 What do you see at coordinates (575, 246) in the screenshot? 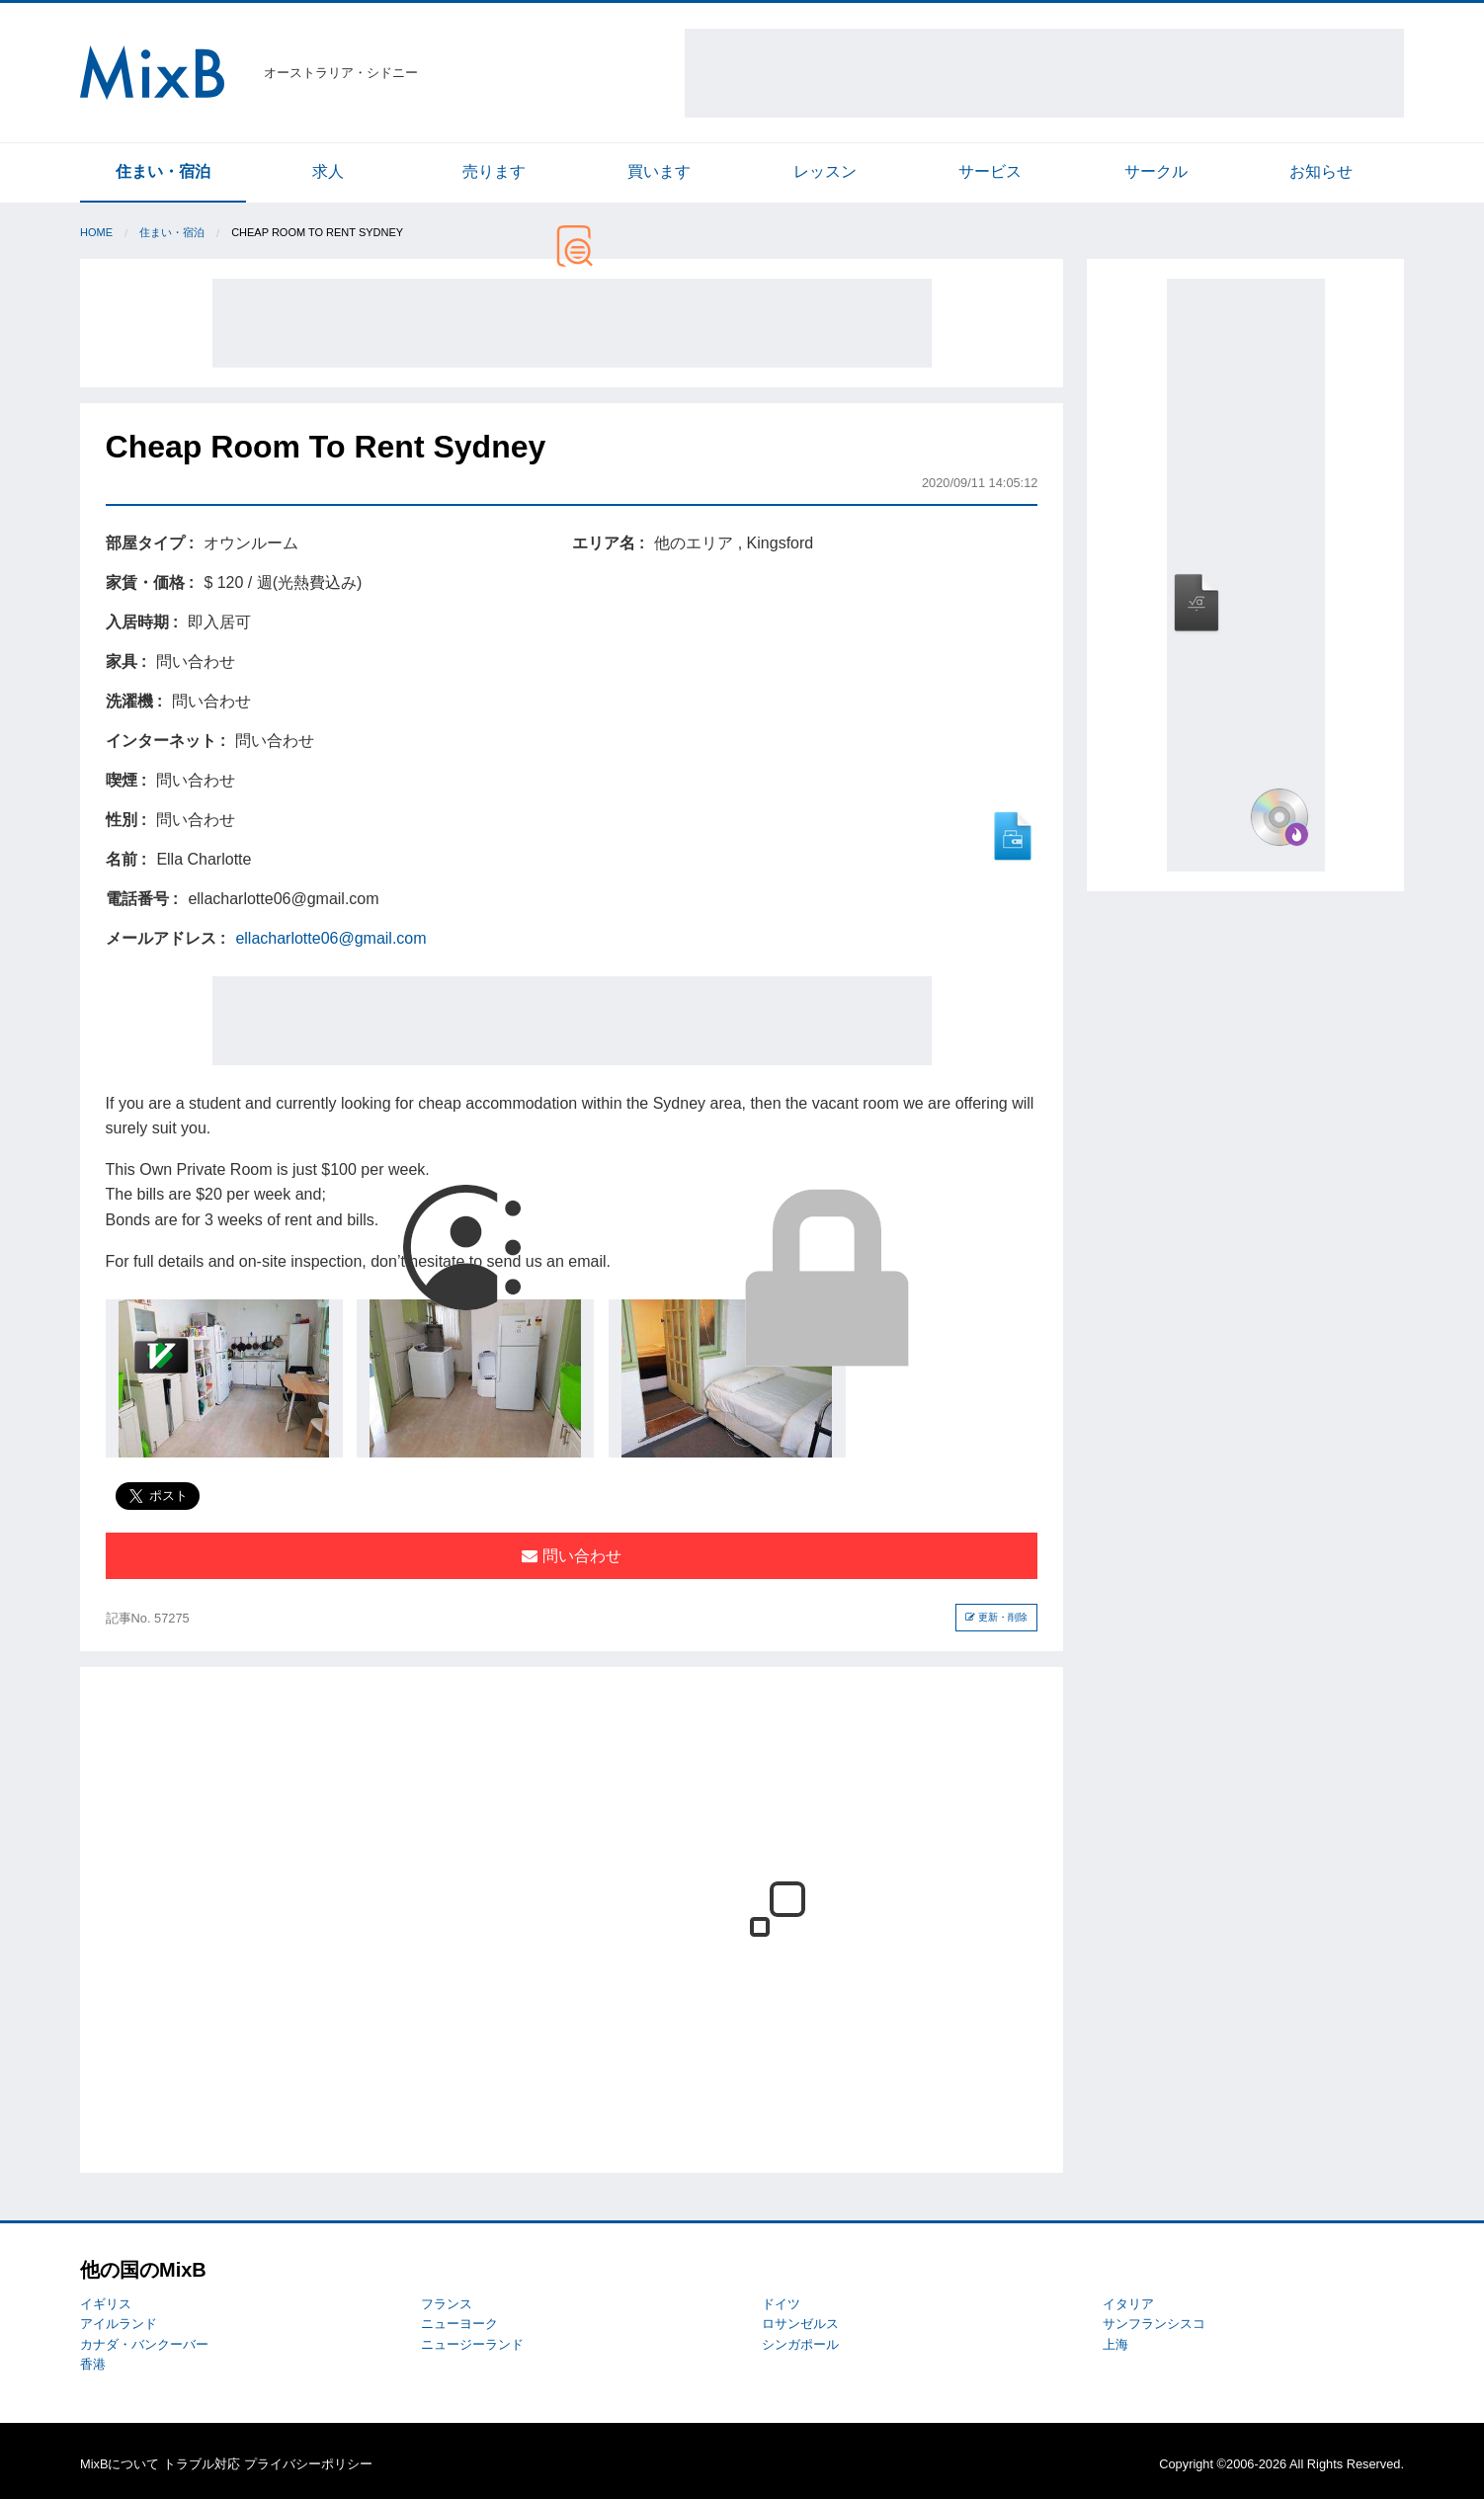
I see `open document viewer app` at bounding box center [575, 246].